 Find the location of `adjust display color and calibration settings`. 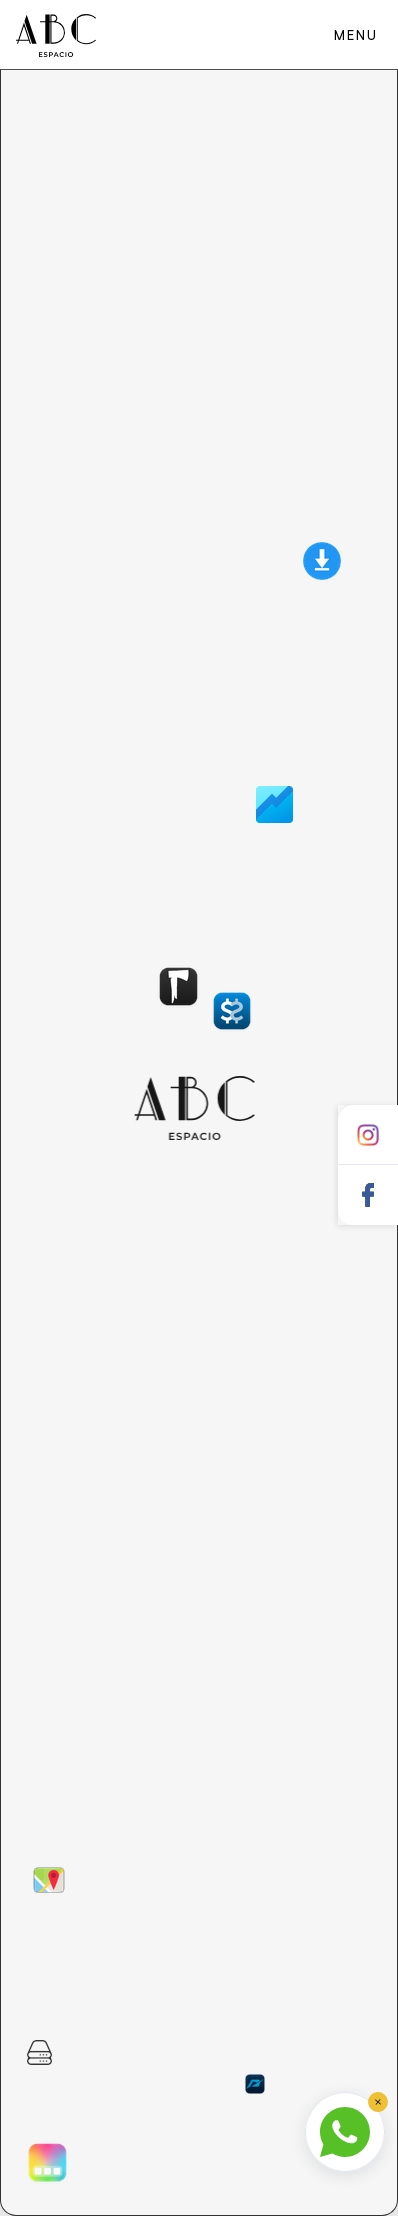

adjust display color and calibration settings is located at coordinates (47, 2162).